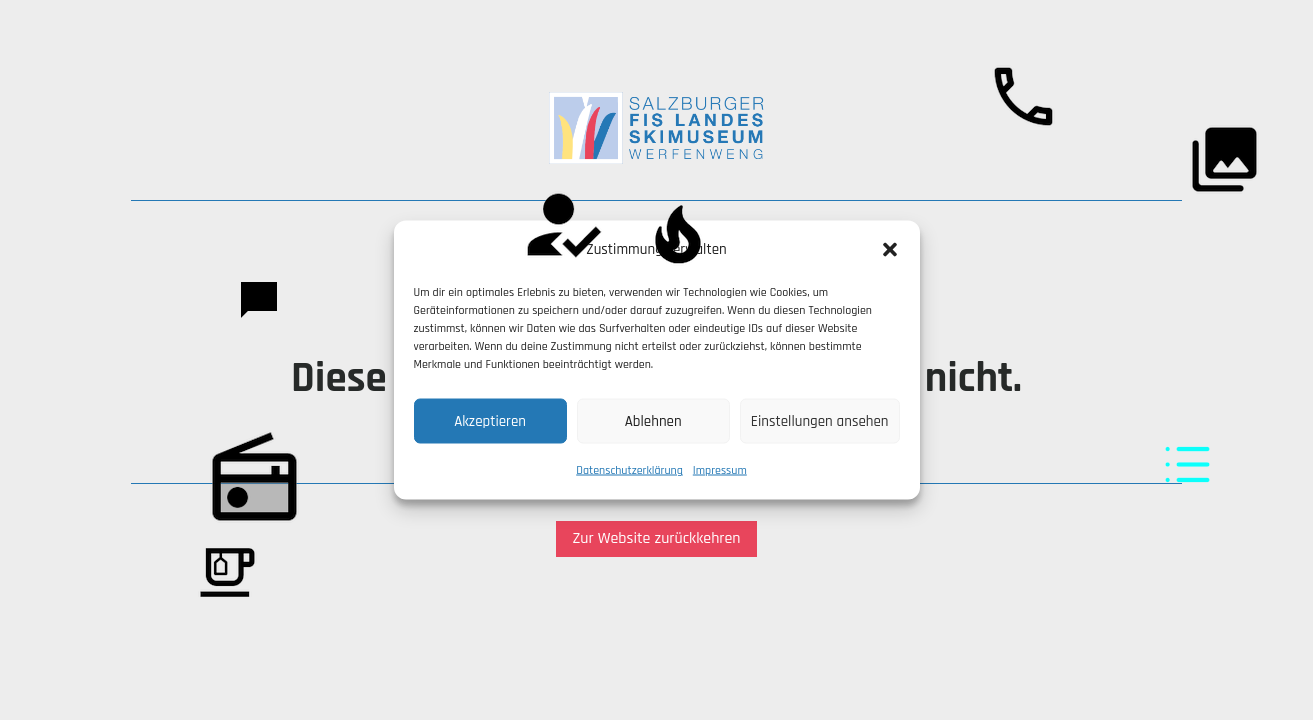  I want to click on access food and beverage emoji category, so click(227, 572).